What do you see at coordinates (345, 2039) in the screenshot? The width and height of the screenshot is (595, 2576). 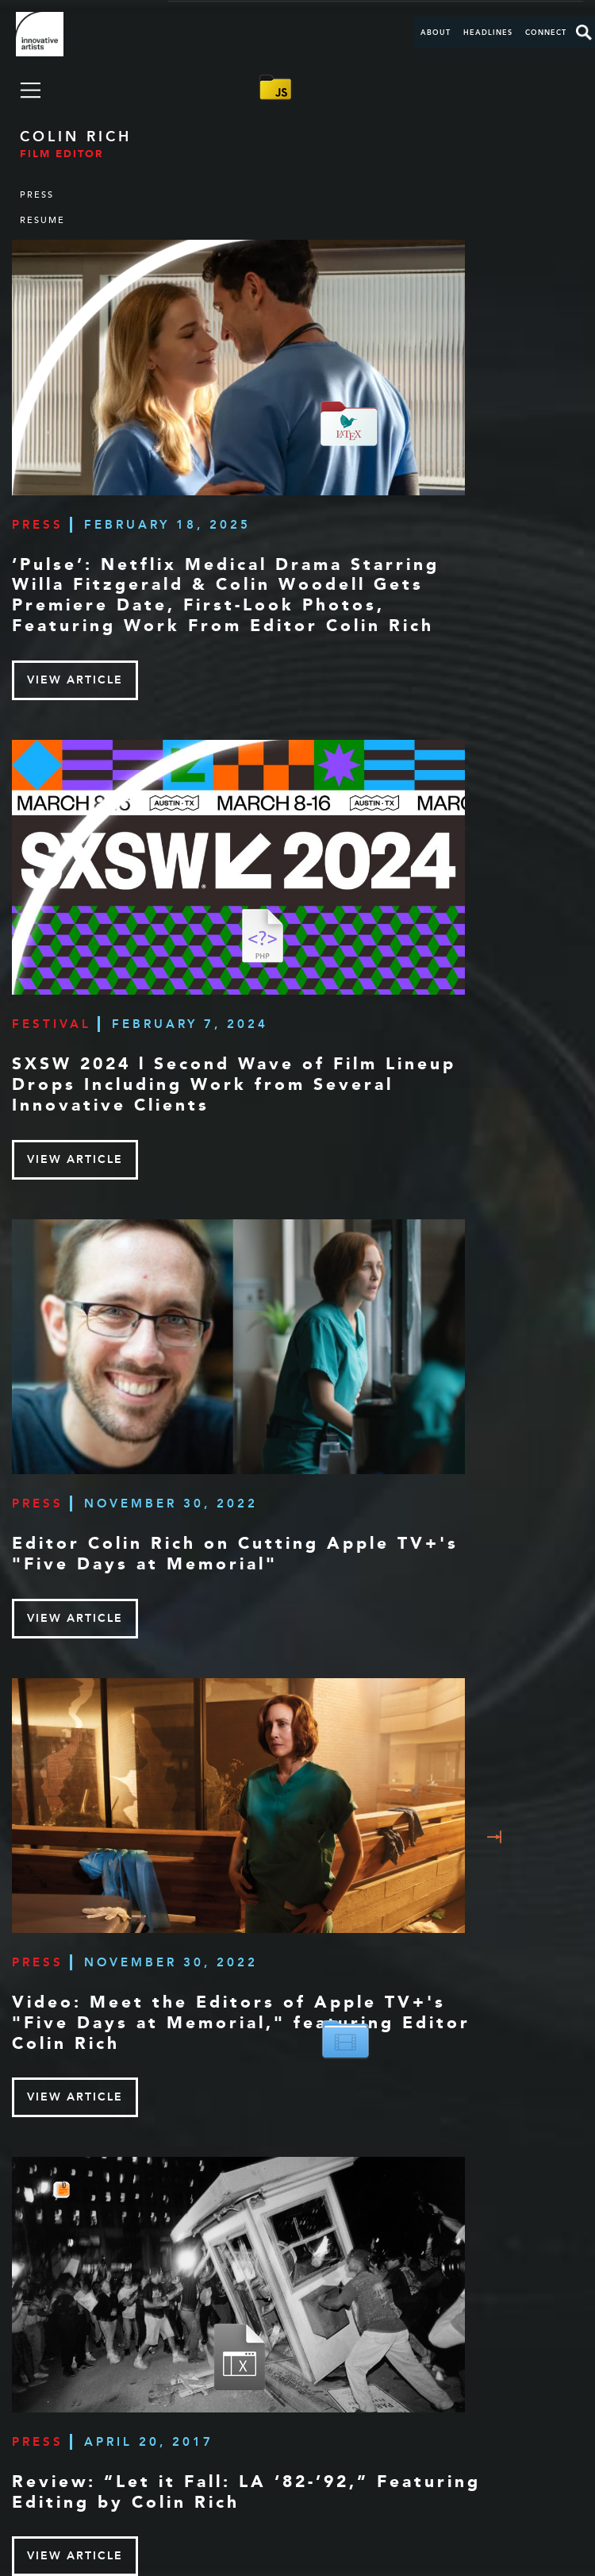 I see `open your movies folder` at bounding box center [345, 2039].